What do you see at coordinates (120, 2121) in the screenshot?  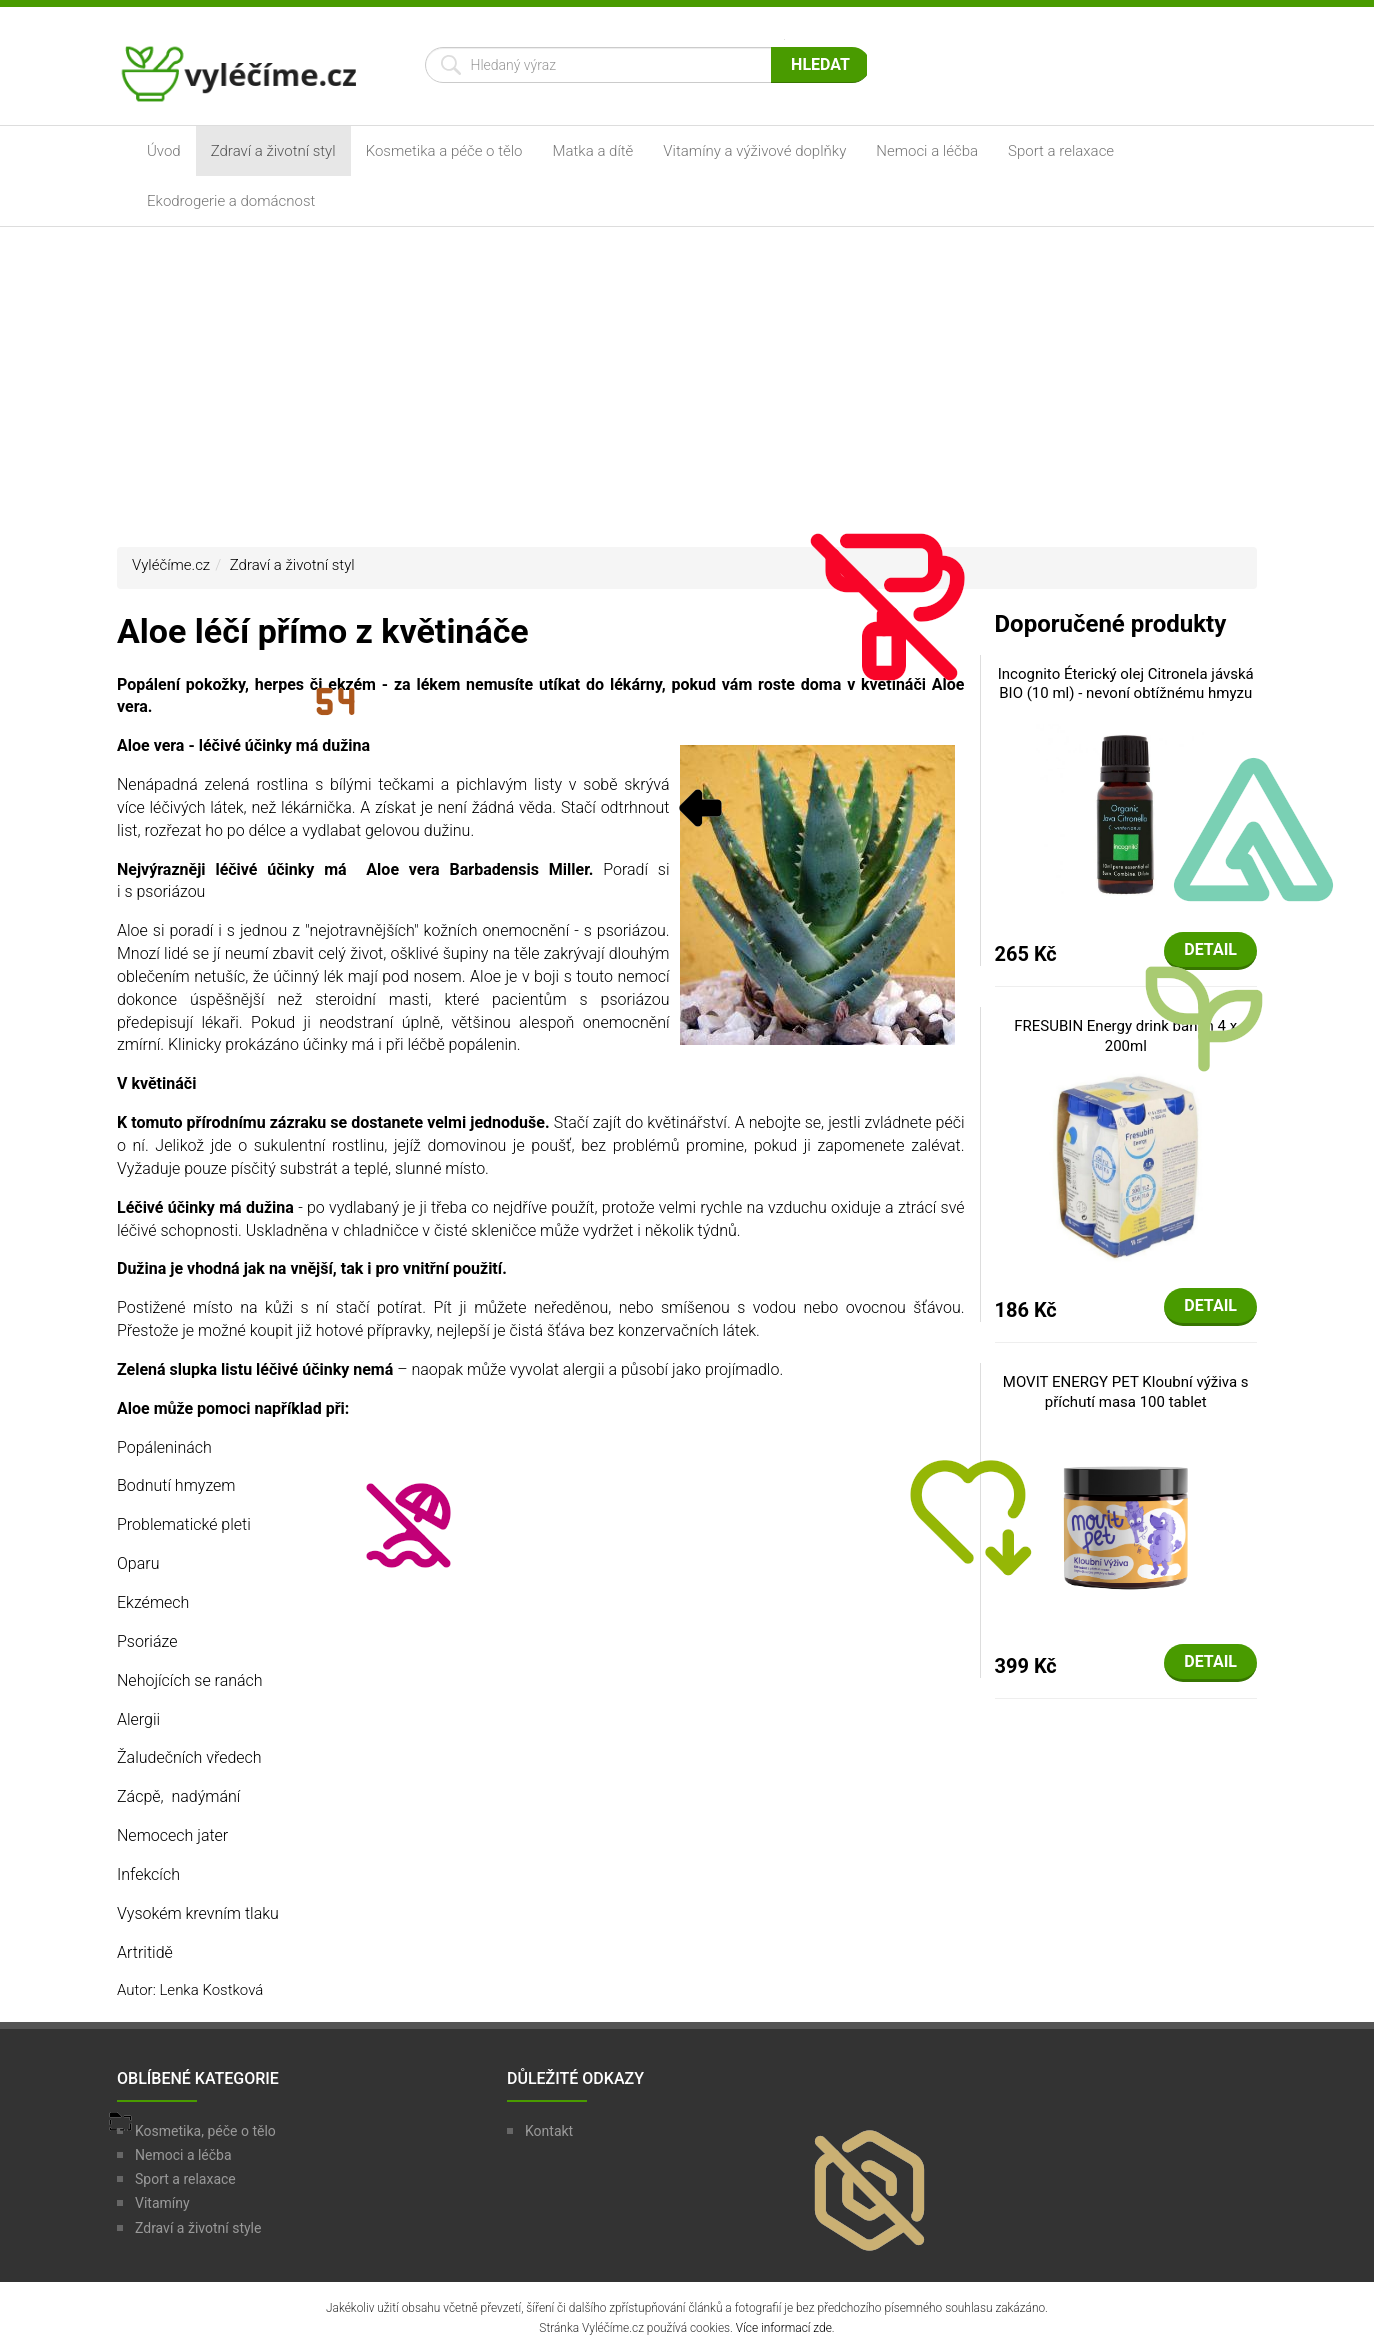 I see `create a new folder` at bounding box center [120, 2121].